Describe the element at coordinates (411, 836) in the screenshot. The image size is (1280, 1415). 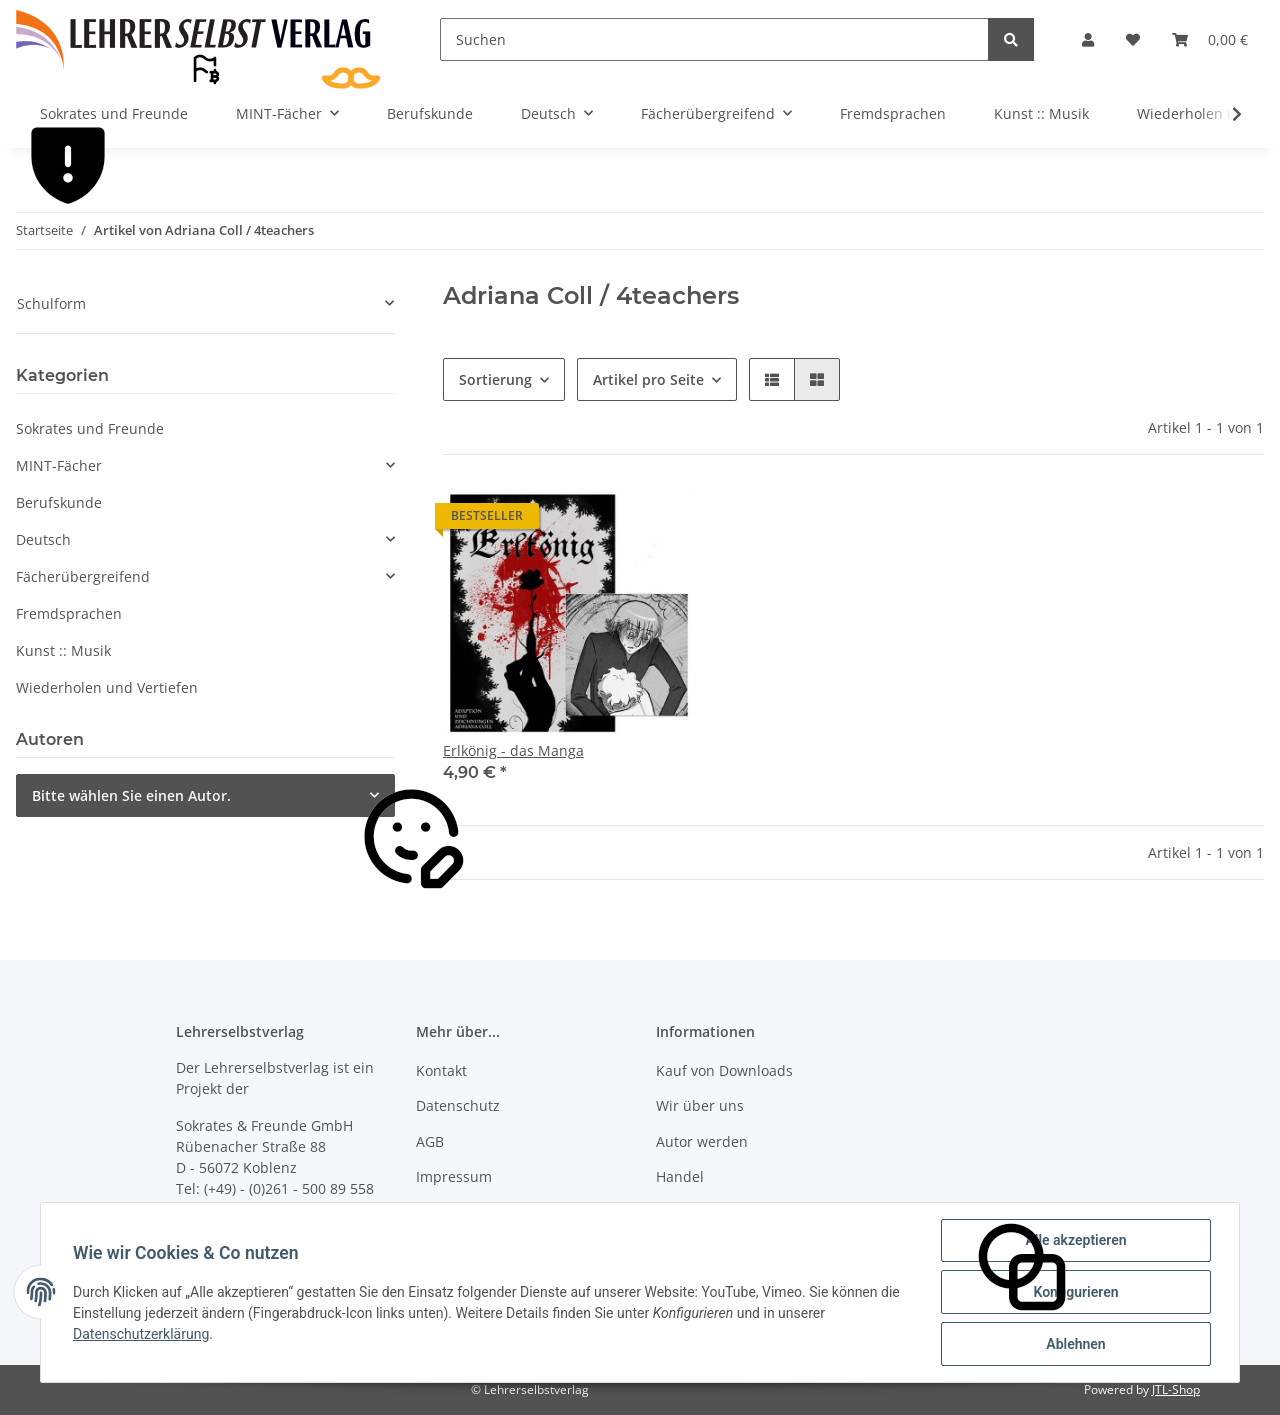
I see `edit your mood or status` at that location.